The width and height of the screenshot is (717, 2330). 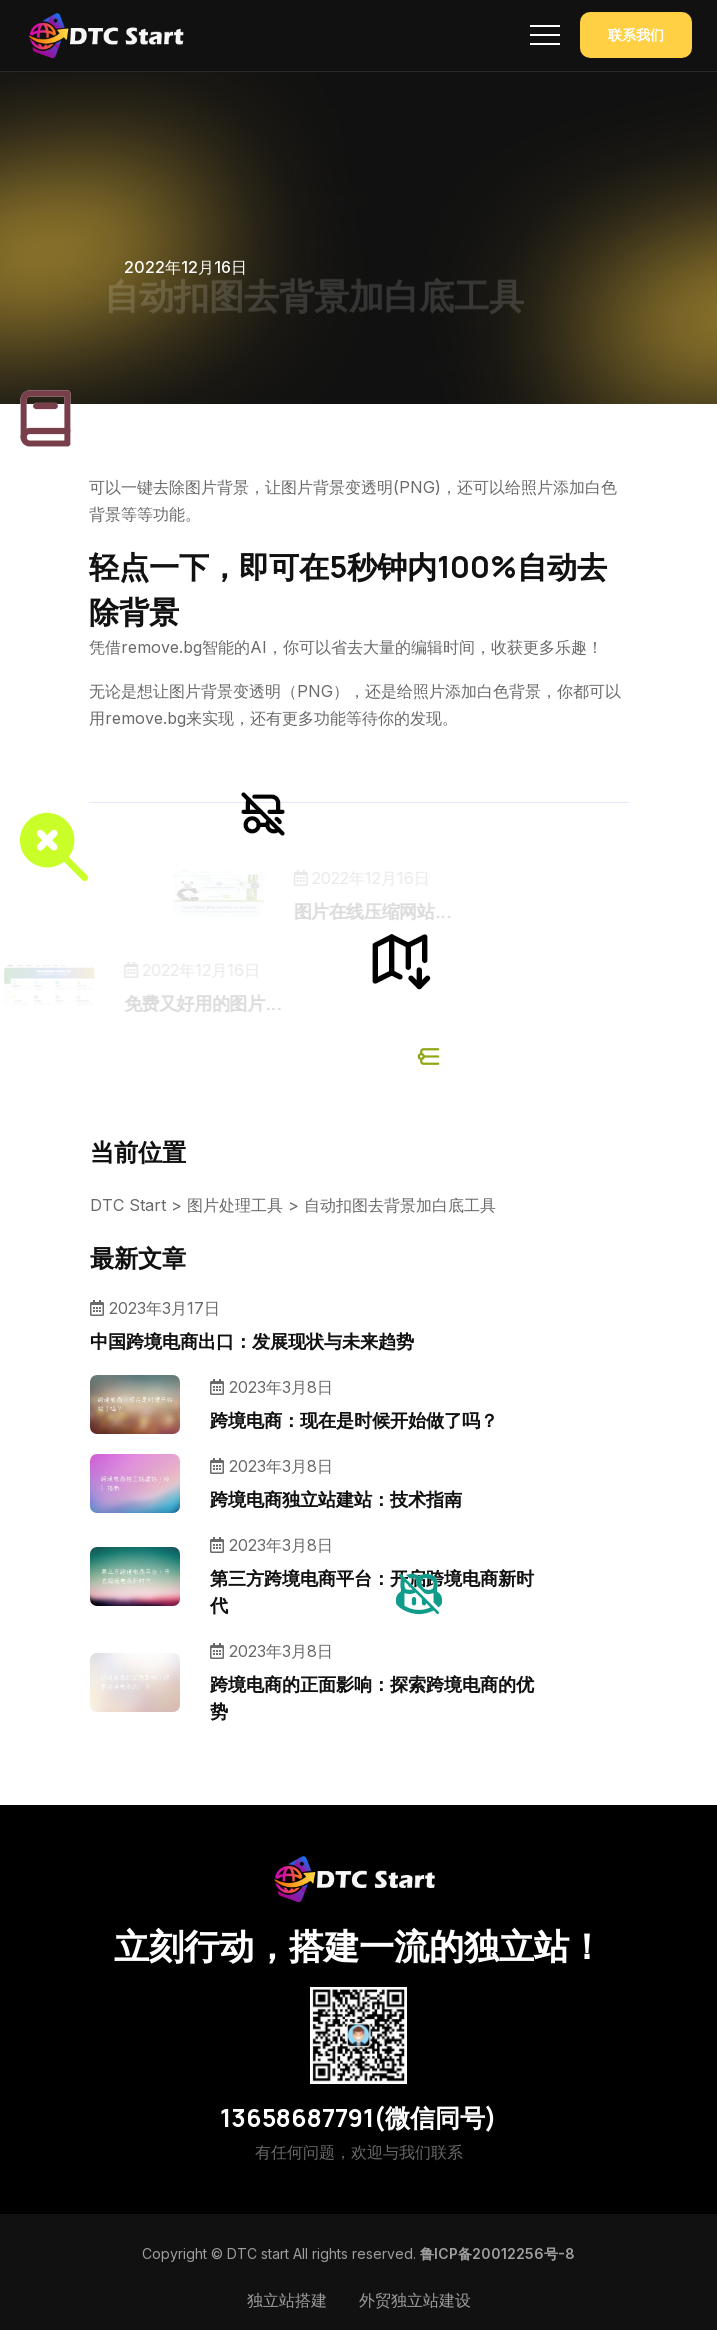 What do you see at coordinates (54, 847) in the screenshot?
I see `cancel or clear current search` at bounding box center [54, 847].